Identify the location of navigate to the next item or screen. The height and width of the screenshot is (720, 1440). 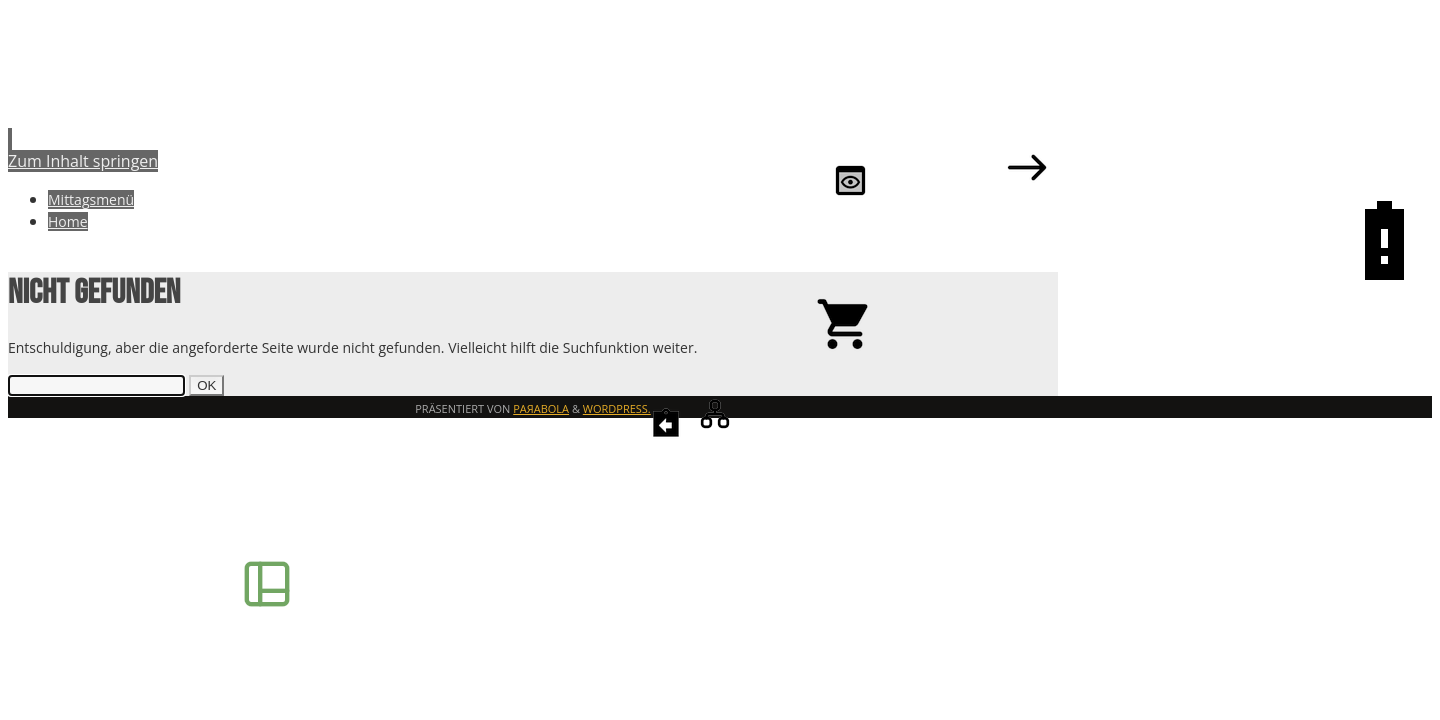
(1027, 167).